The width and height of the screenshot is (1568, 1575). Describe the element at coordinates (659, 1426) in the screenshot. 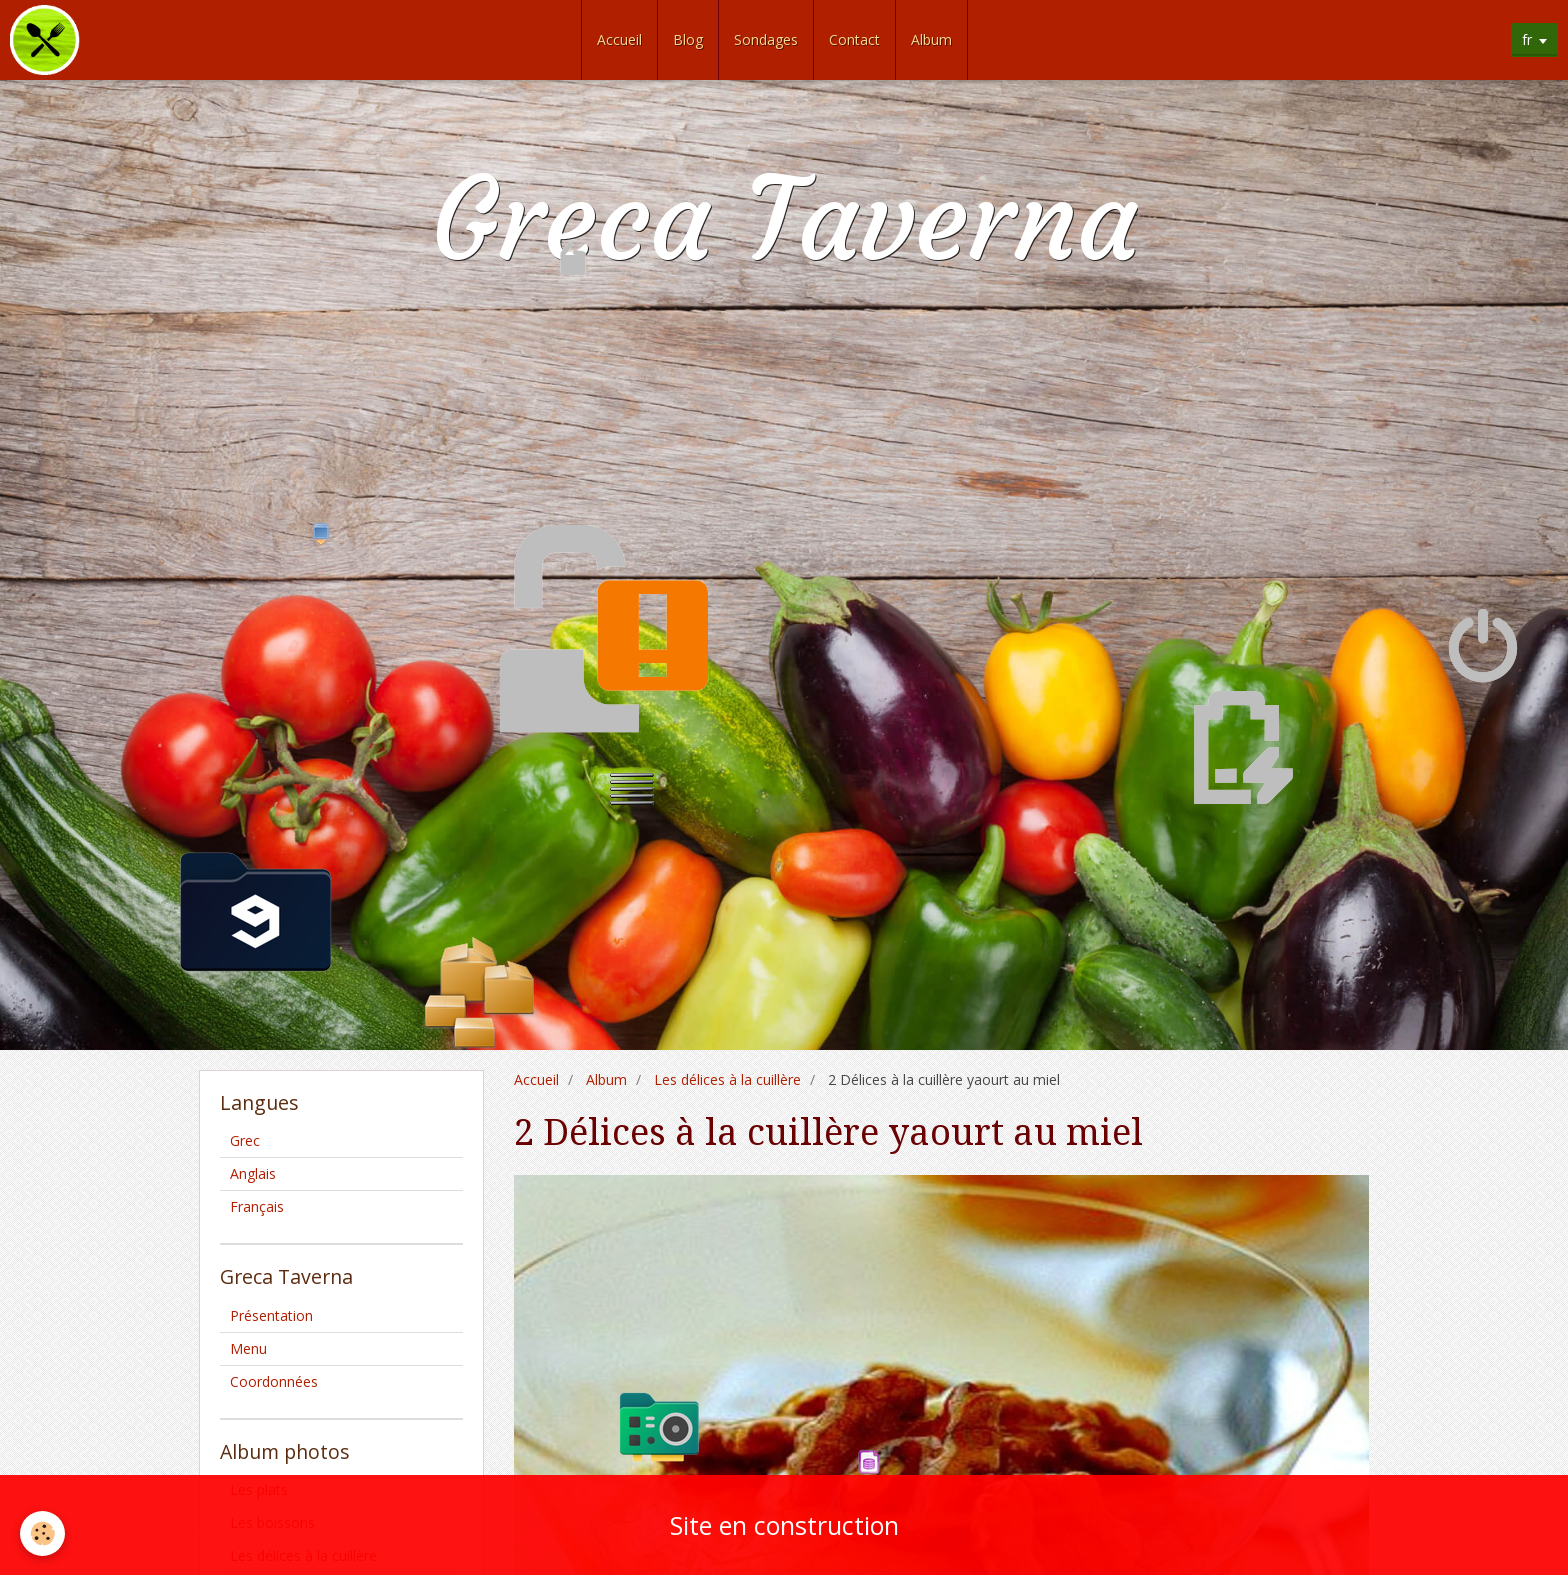

I see `open graphics or image files folder` at that location.